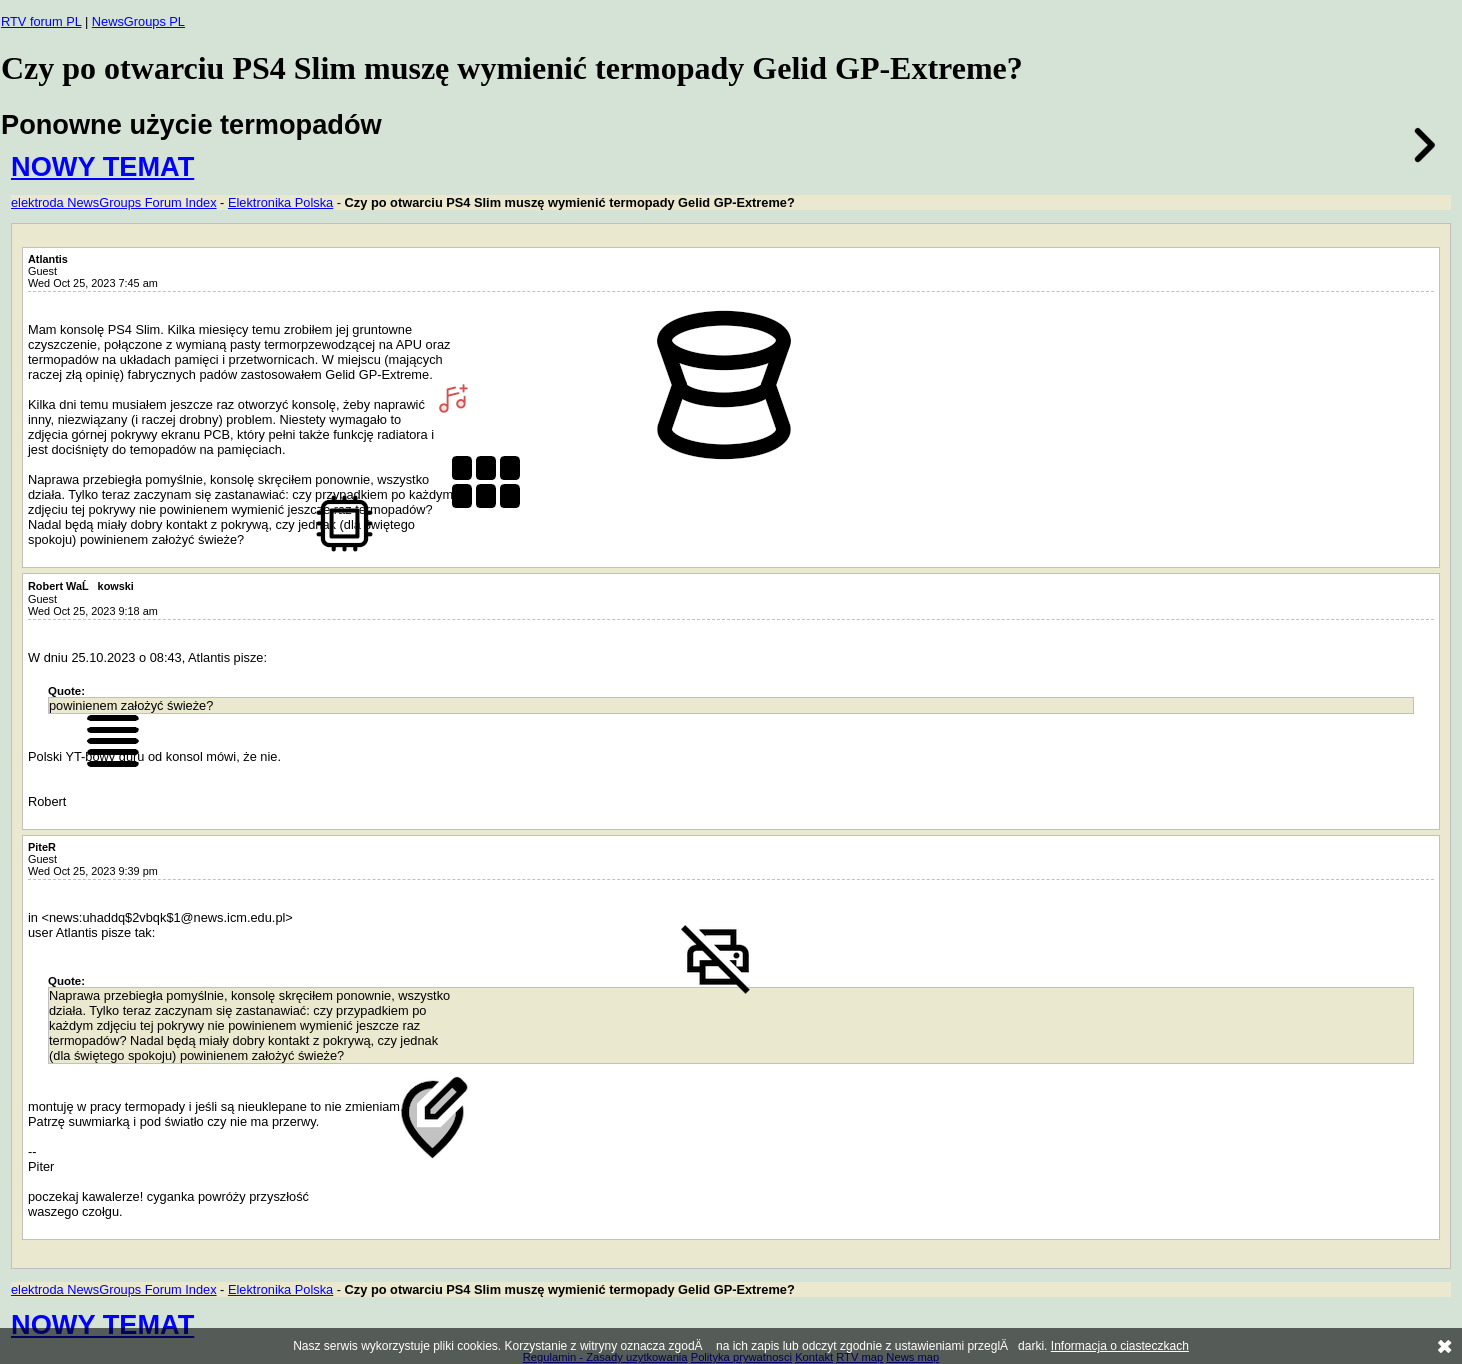 This screenshot has height=1364, width=1462. What do you see at coordinates (718, 957) in the screenshot?
I see `printing is disabled or unavailable` at bounding box center [718, 957].